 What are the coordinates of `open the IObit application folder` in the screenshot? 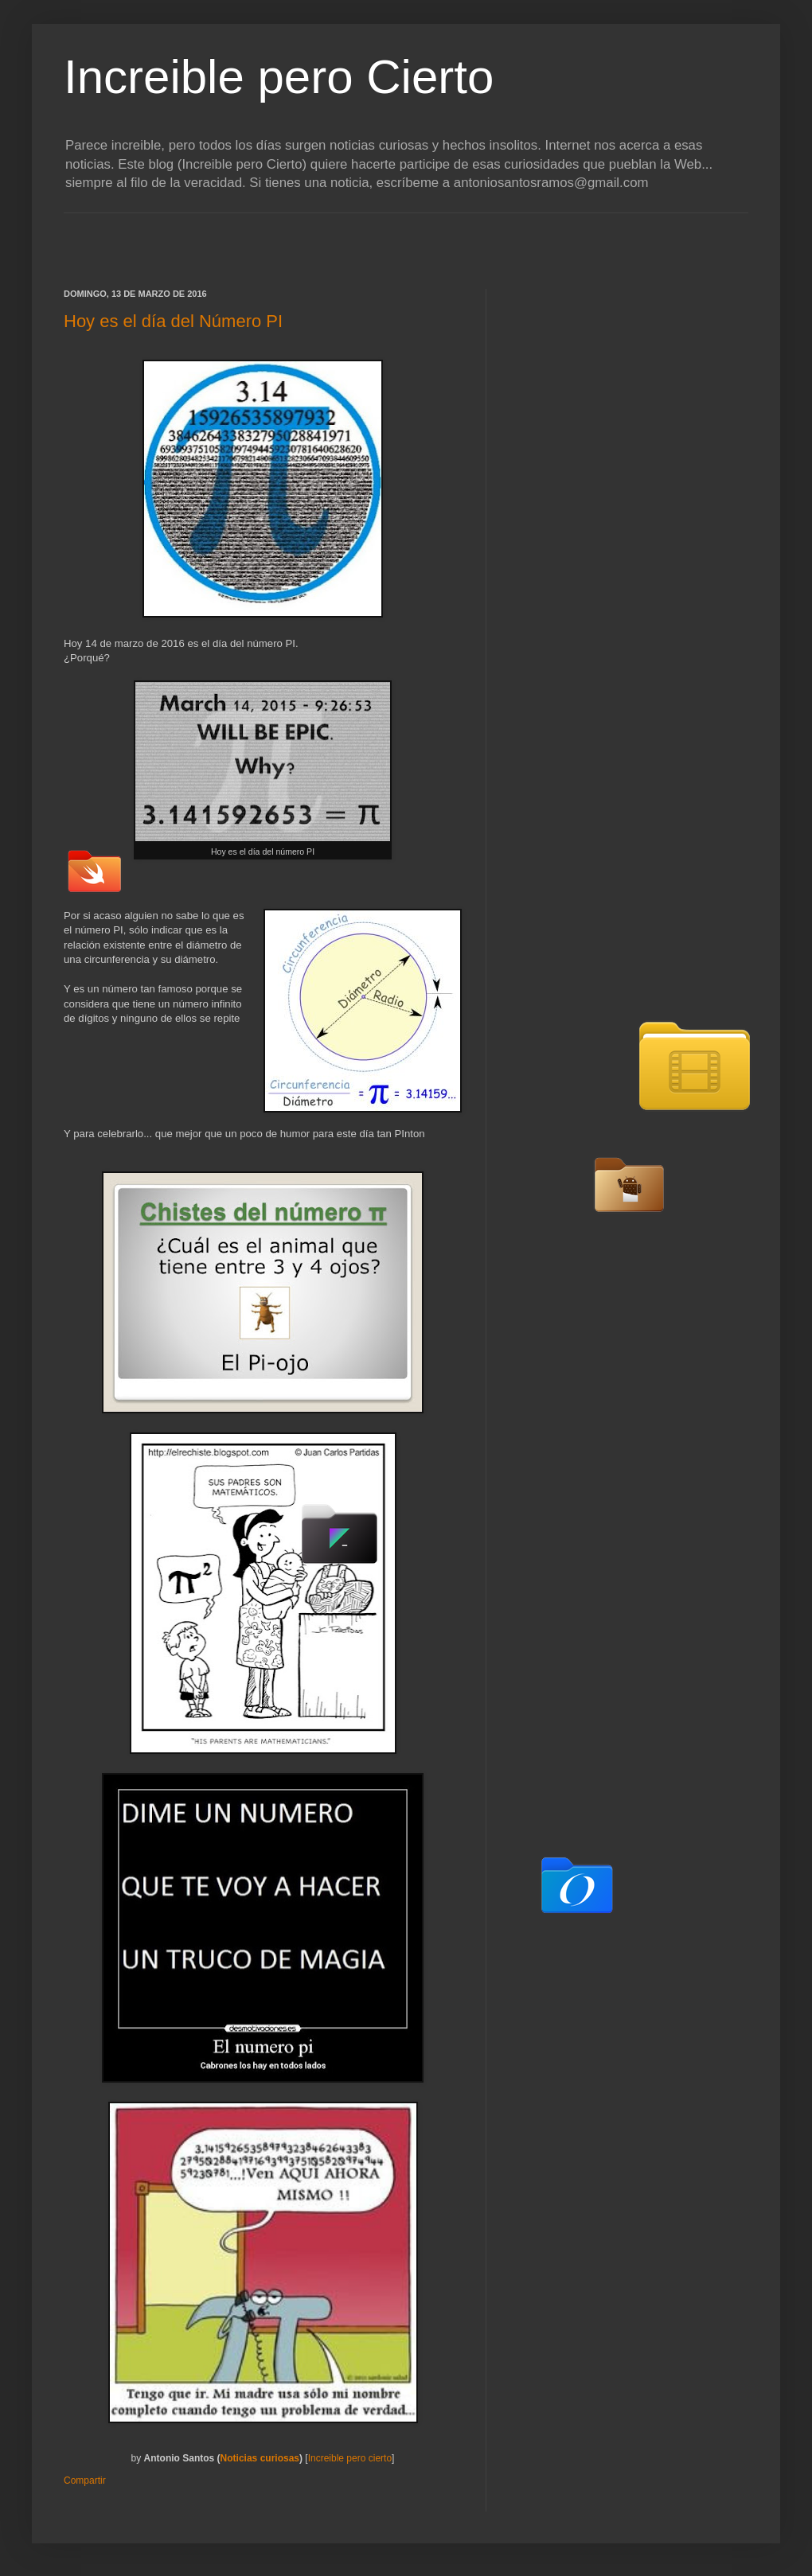 It's located at (576, 1887).